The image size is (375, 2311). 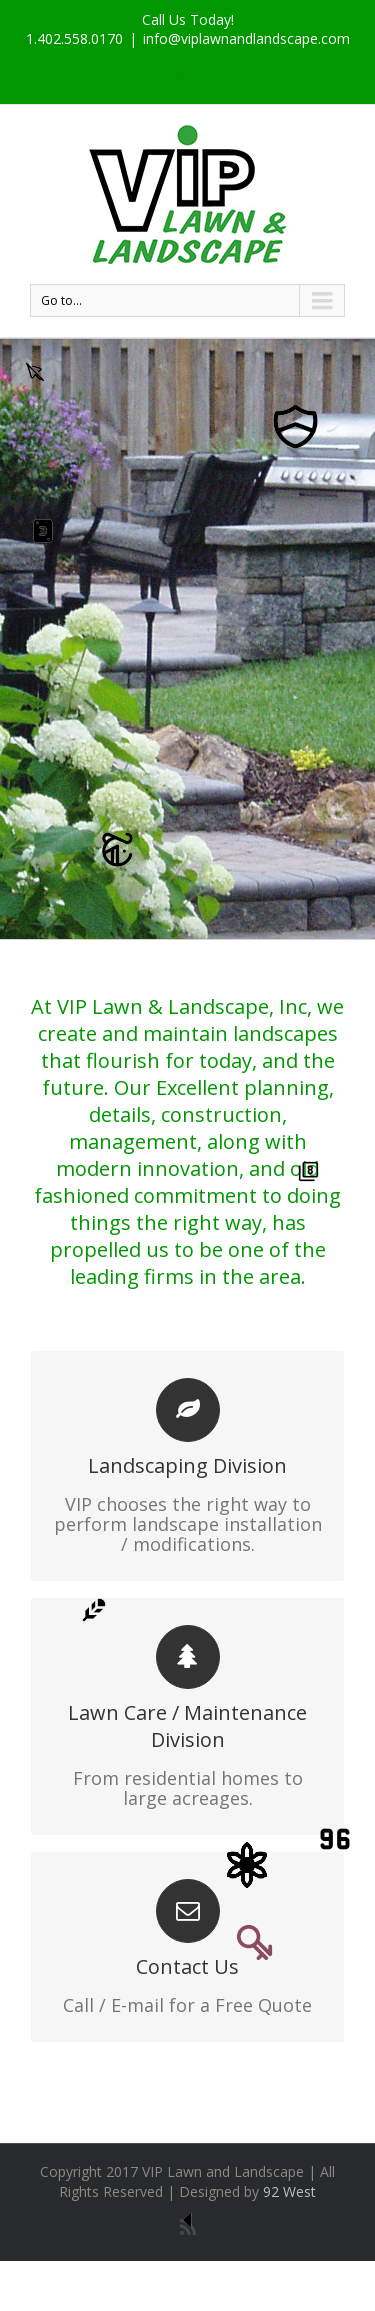 What do you see at coordinates (308, 1171) in the screenshot?
I see `indicates 8 images in a stack or gallery` at bounding box center [308, 1171].